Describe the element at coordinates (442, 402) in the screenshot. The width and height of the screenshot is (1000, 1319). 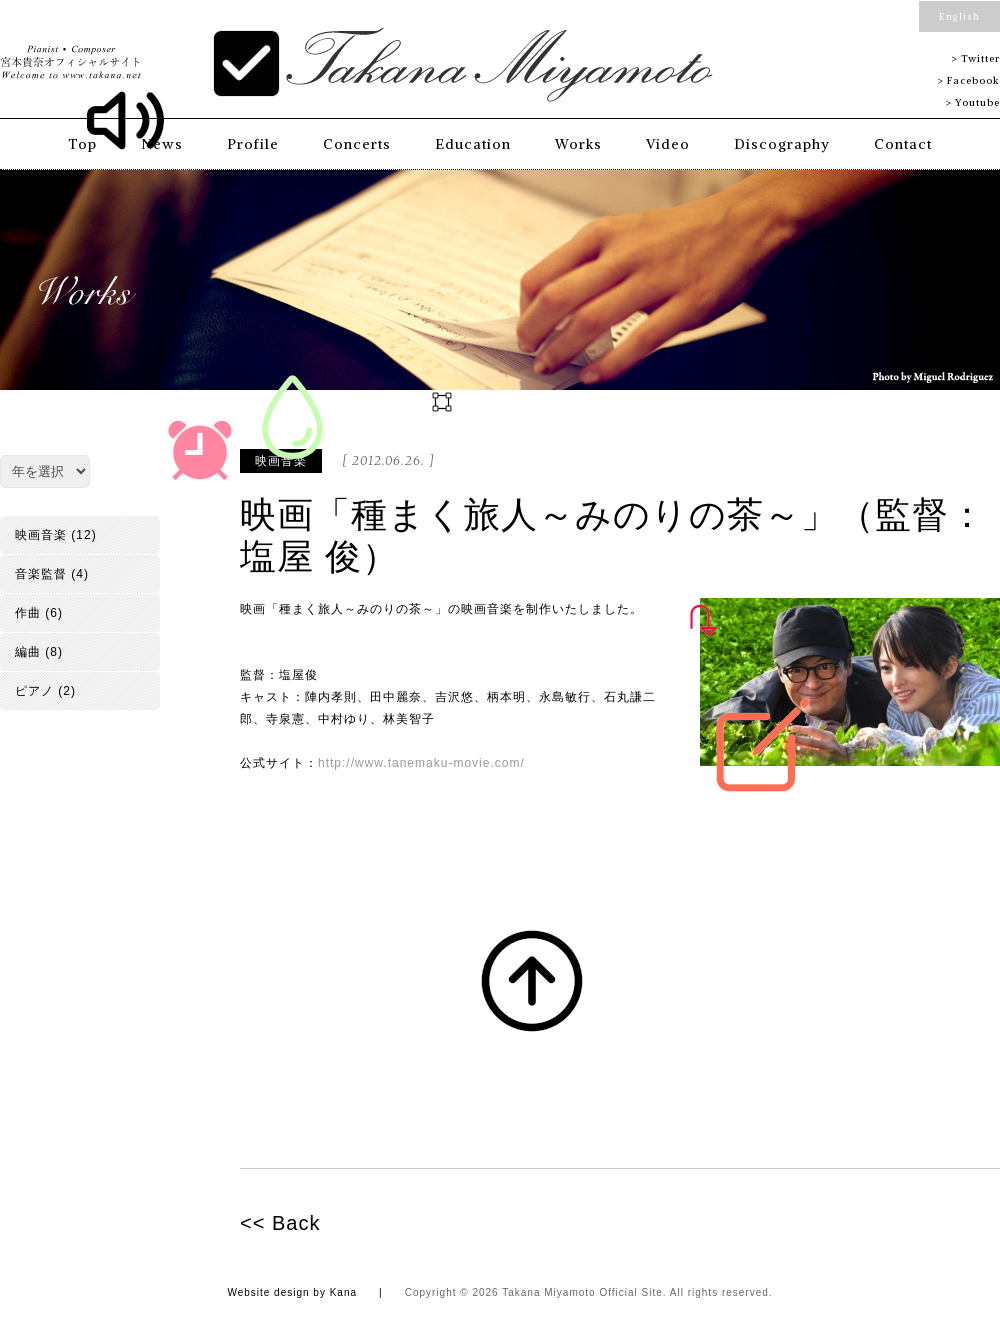
I see `select or resize an object's boundaries` at that location.